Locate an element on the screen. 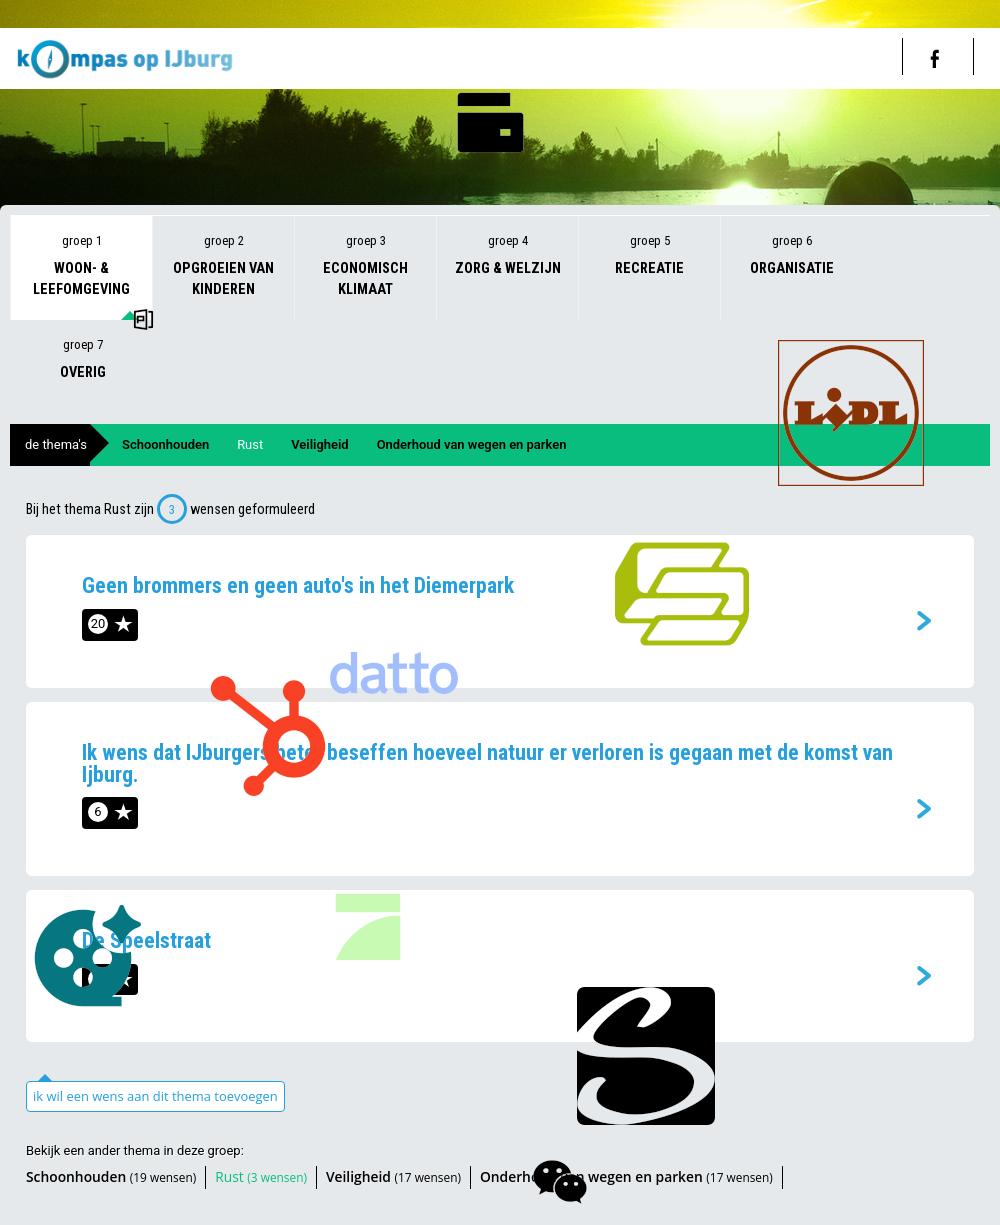 This screenshot has height=1225, width=1000. access your digital wallet is located at coordinates (490, 122).